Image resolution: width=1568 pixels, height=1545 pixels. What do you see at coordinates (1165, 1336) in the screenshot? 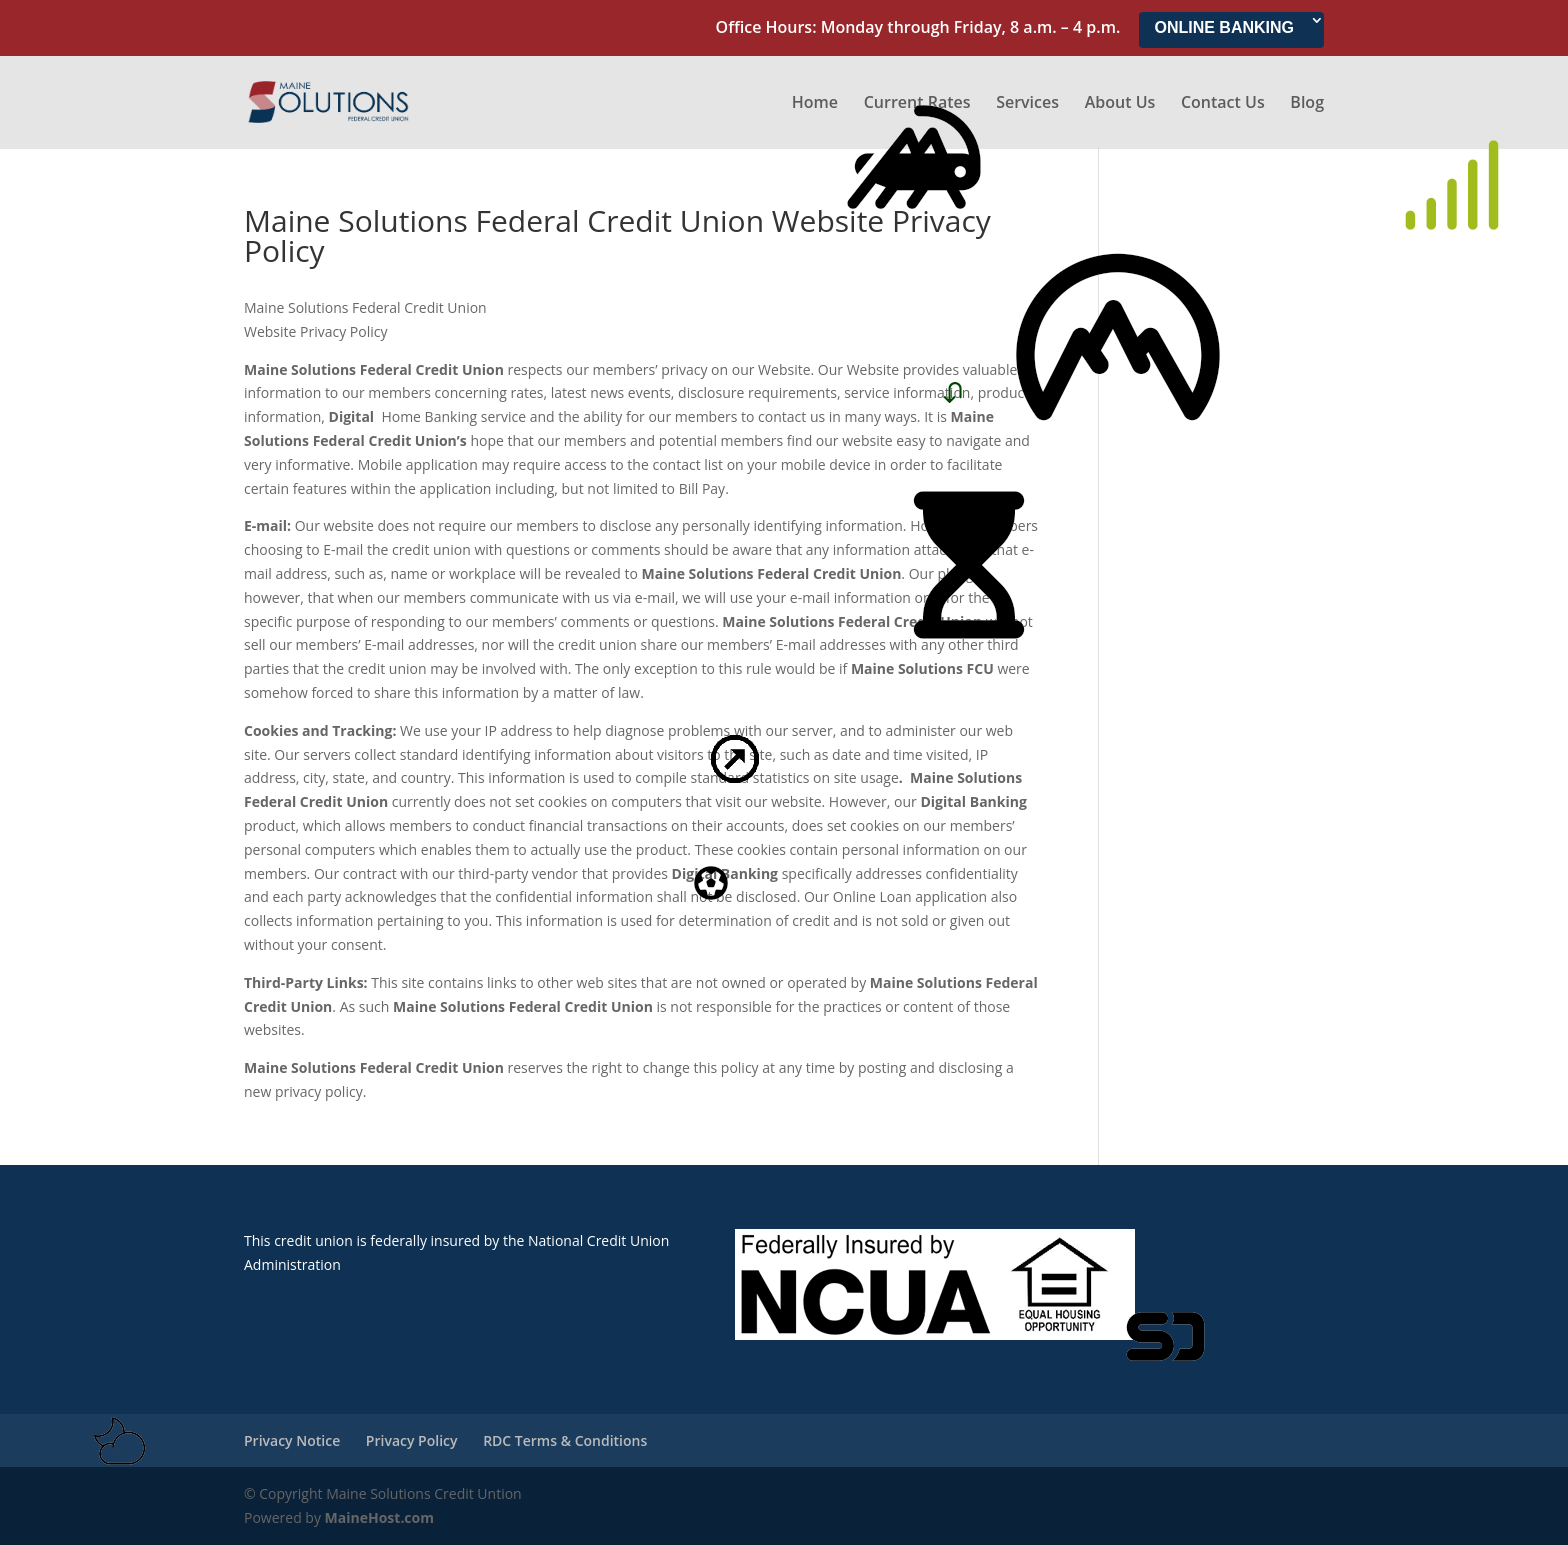
I see `speaker deck logo` at bounding box center [1165, 1336].